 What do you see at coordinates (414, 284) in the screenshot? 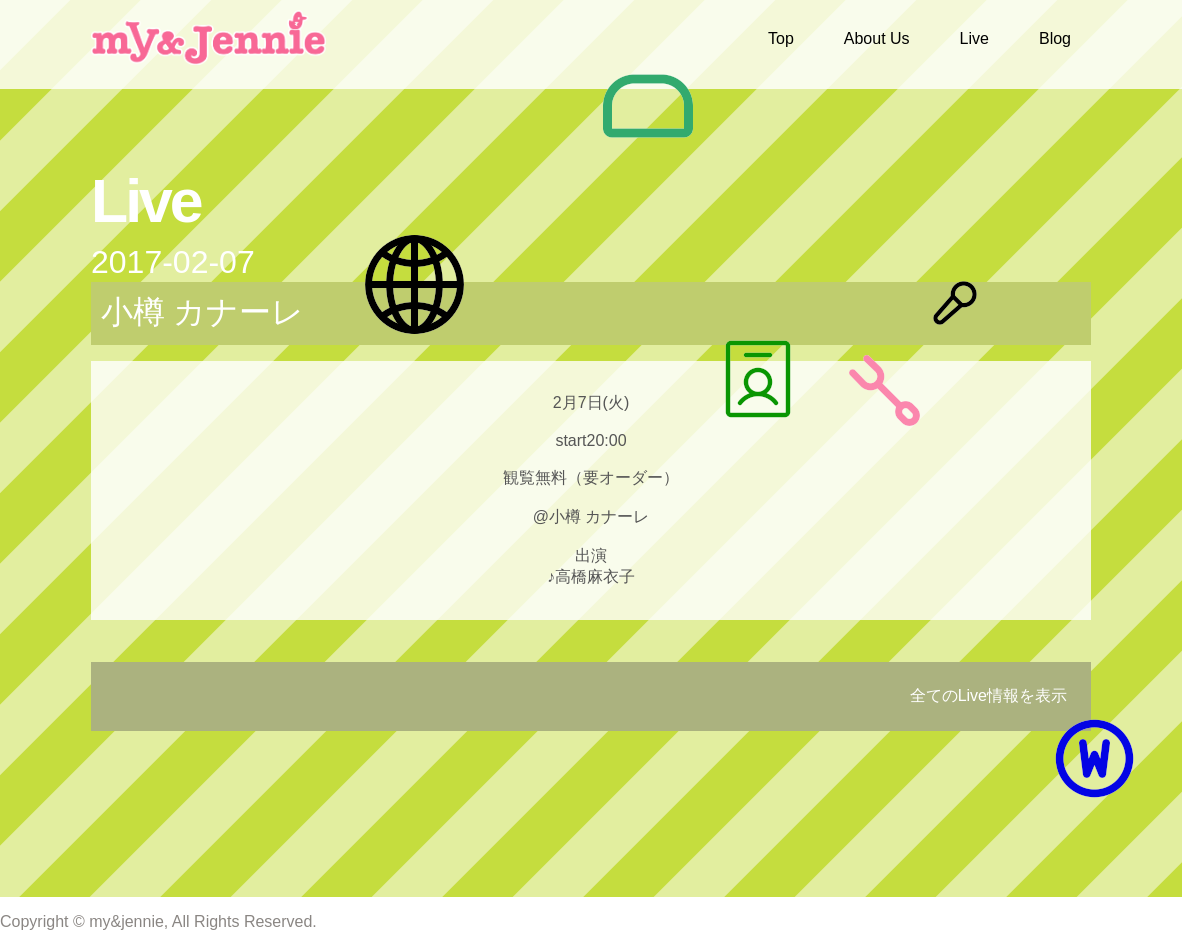
I see `access website or browse the web` at bounding box center [414, 284].